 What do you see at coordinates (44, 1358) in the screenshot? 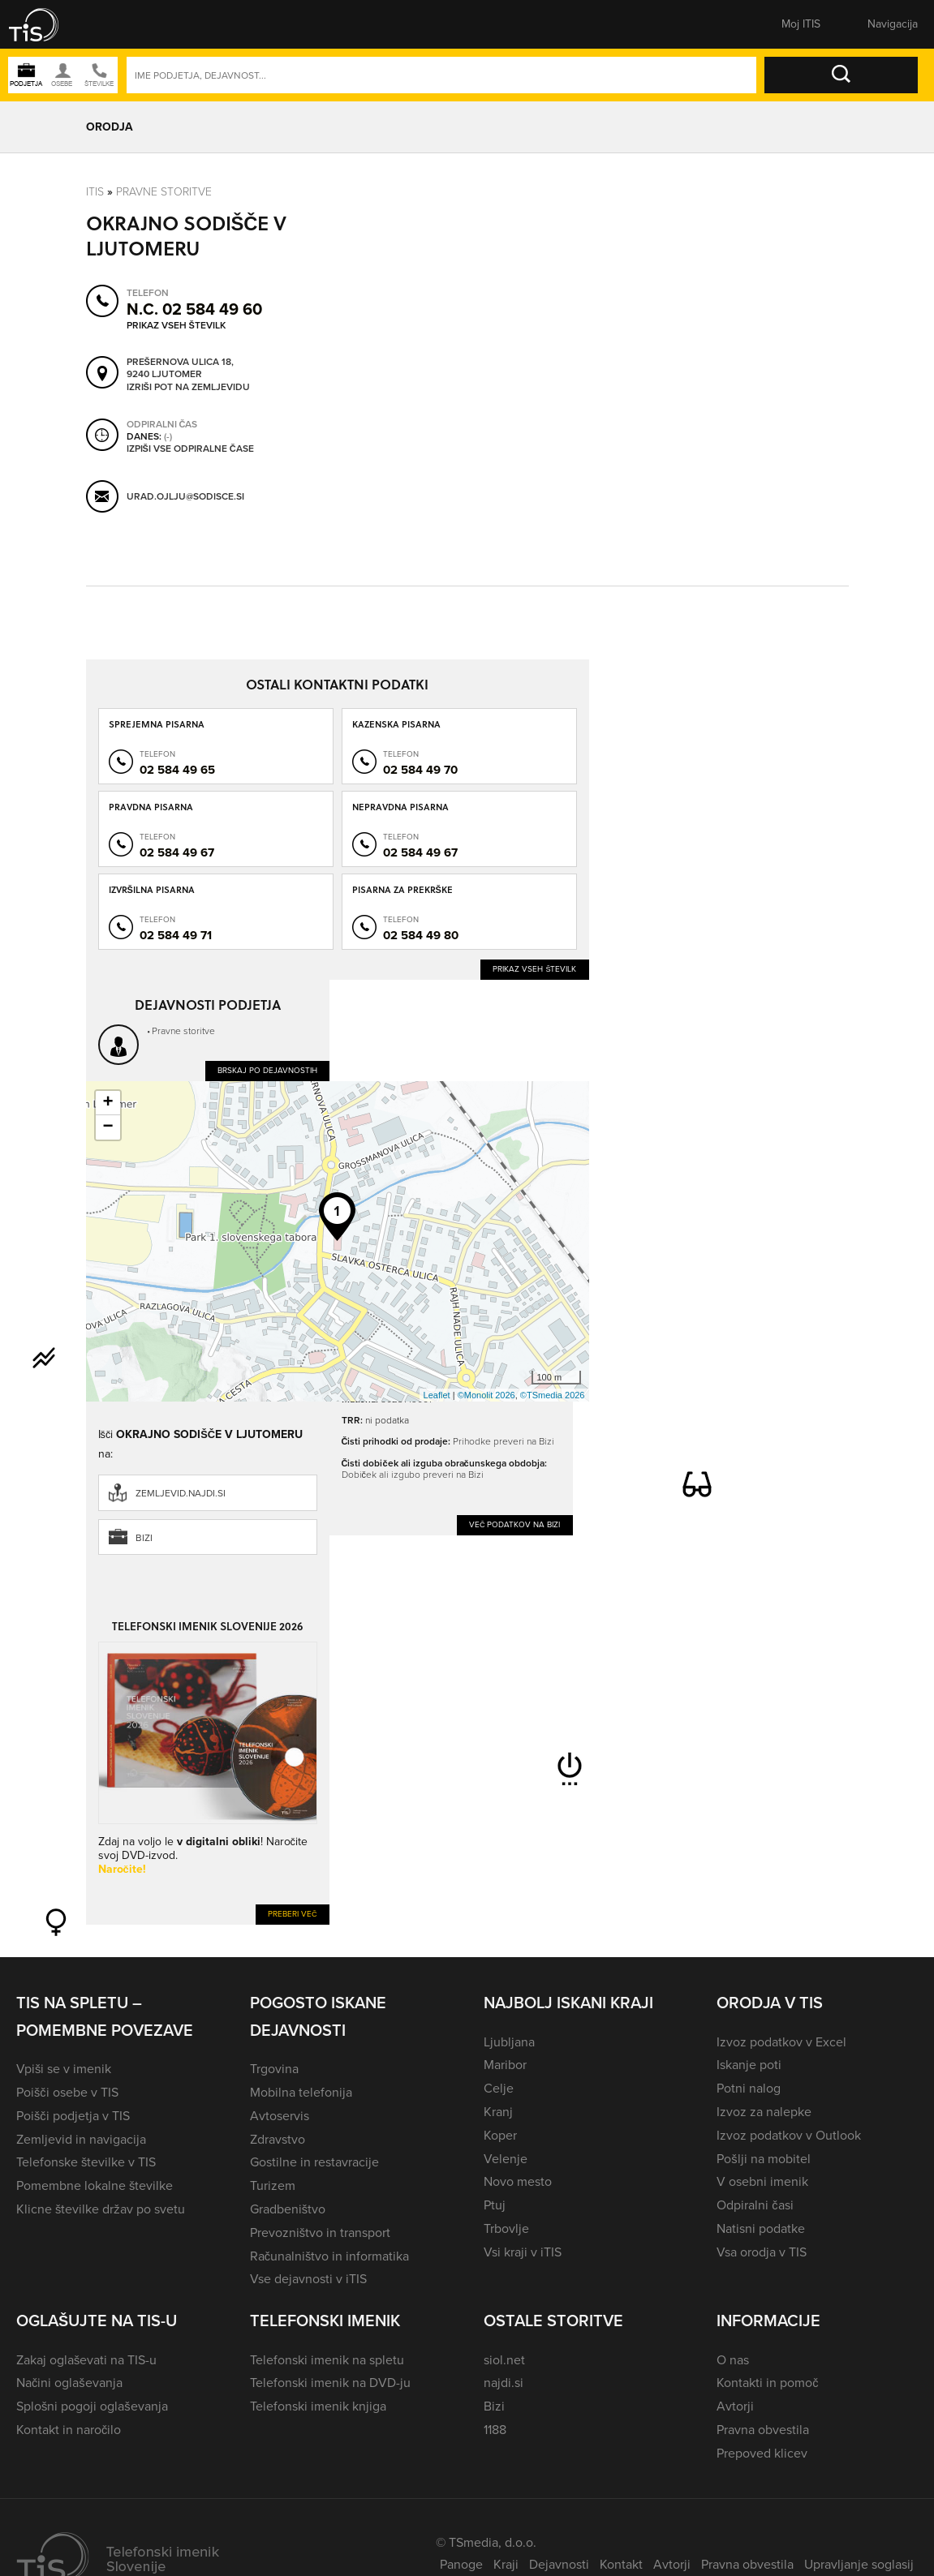
I see `view stacked line chart data` at bounding box center [44, 1358].